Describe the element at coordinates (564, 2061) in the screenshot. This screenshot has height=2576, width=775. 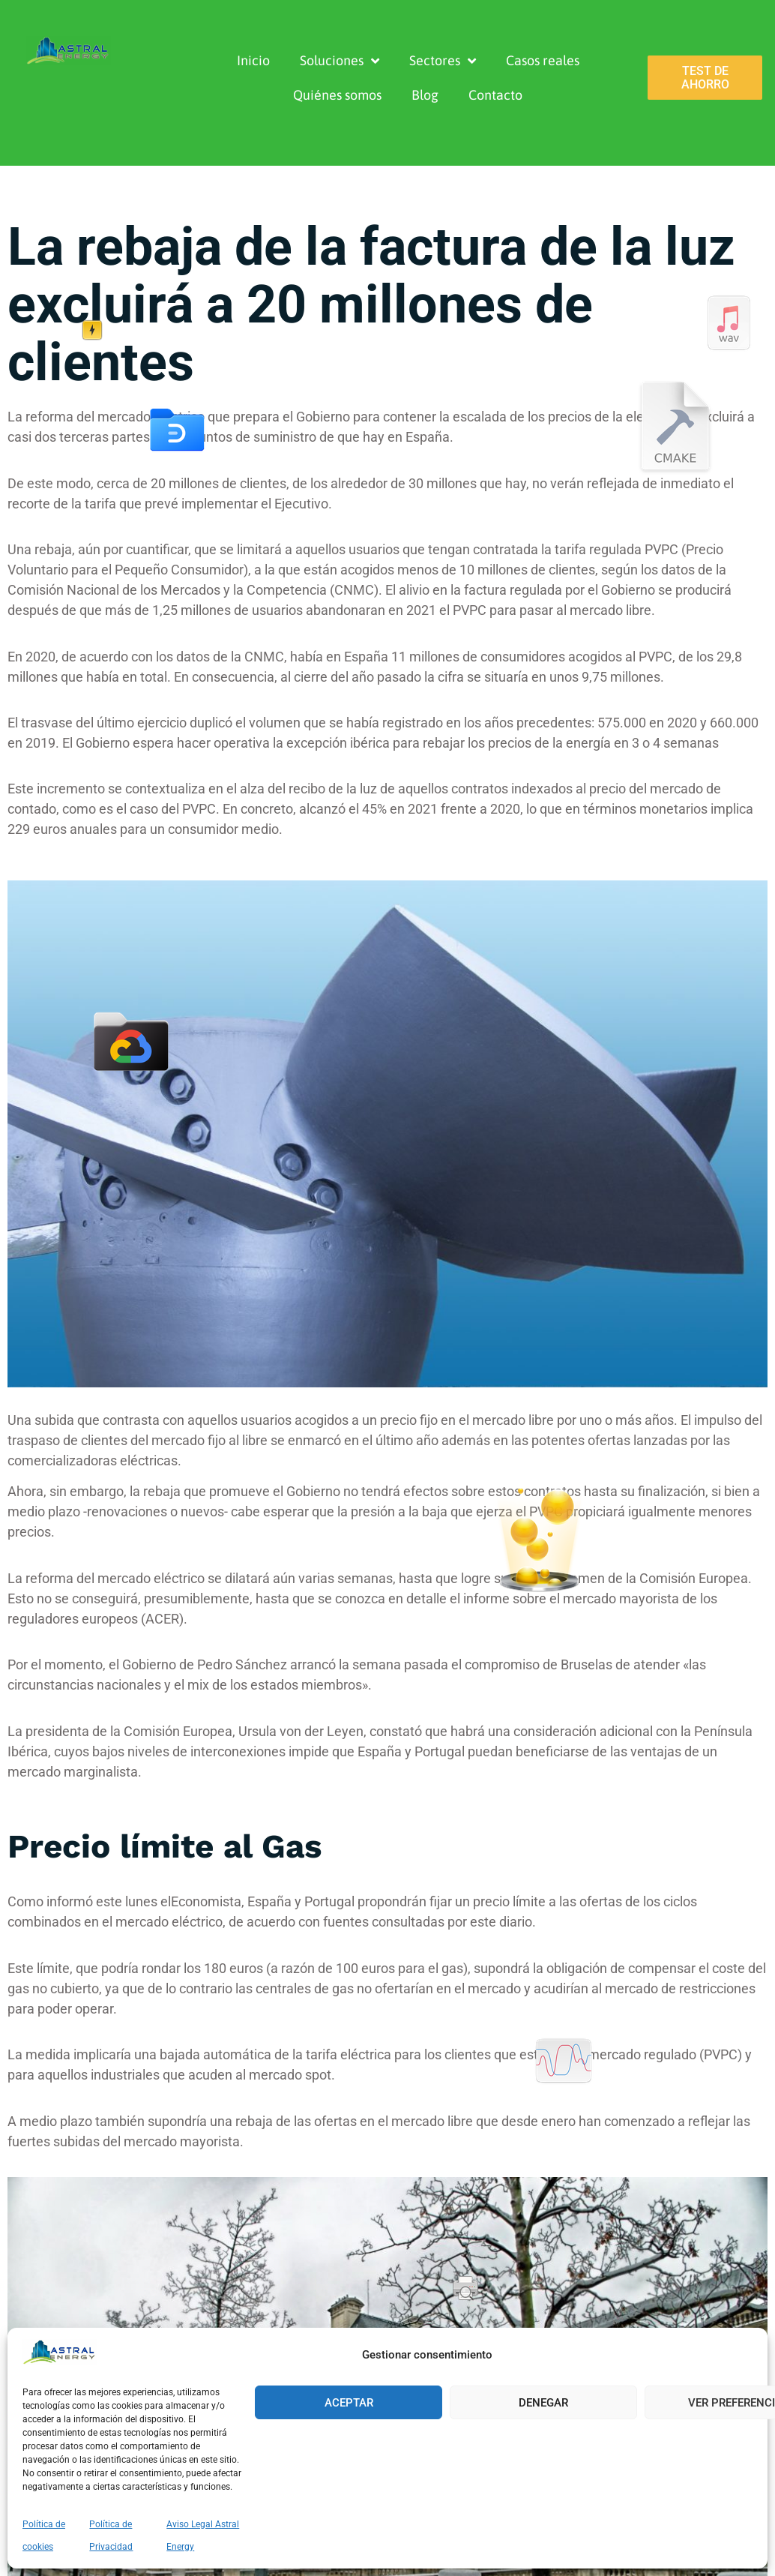
I see `open power statistics application` at that location.